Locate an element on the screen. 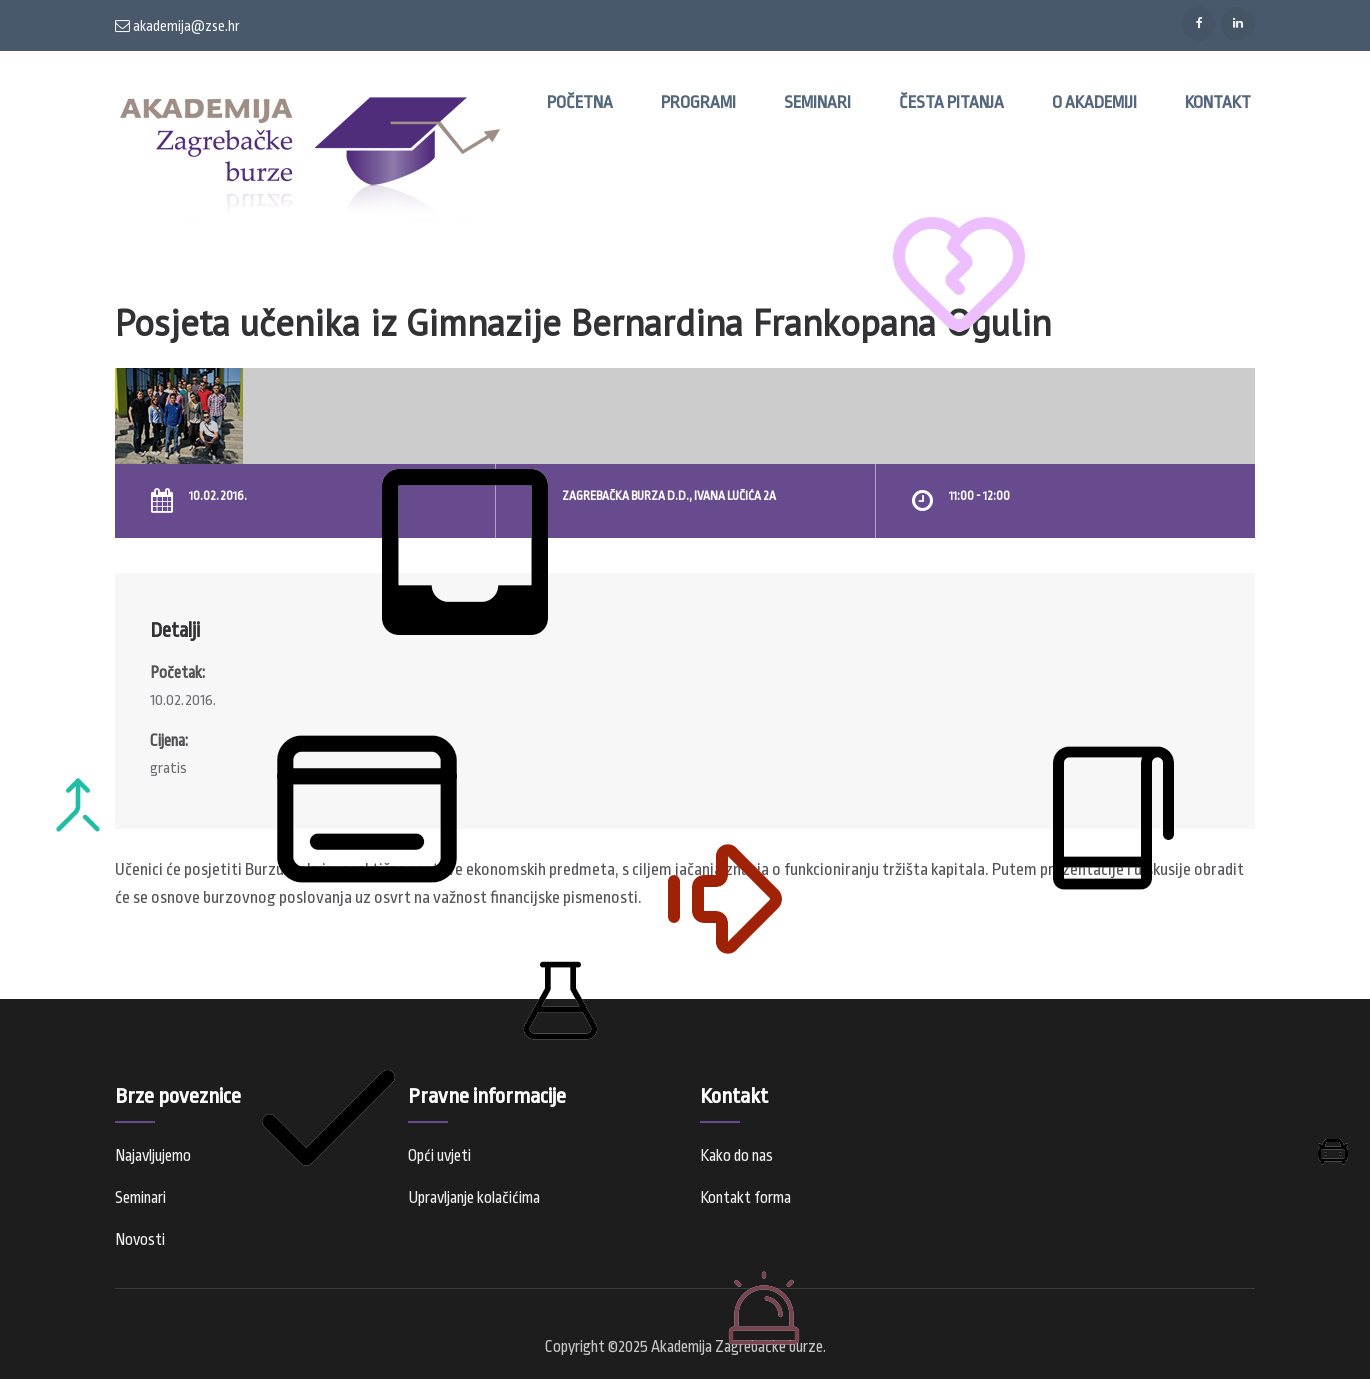  access the dock or taskbar is located at coordinates (367, 809).